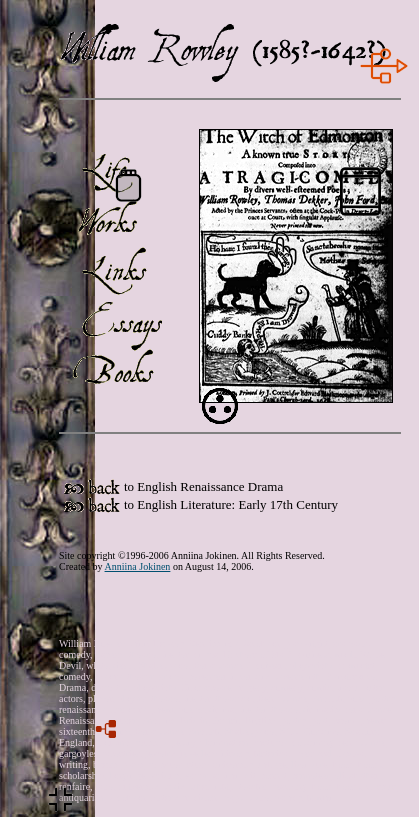 This screenshot has width=419, height=817. Describe the element at coordinates (384, 66) in the screenshot. I see `connect a USB device` at that location.